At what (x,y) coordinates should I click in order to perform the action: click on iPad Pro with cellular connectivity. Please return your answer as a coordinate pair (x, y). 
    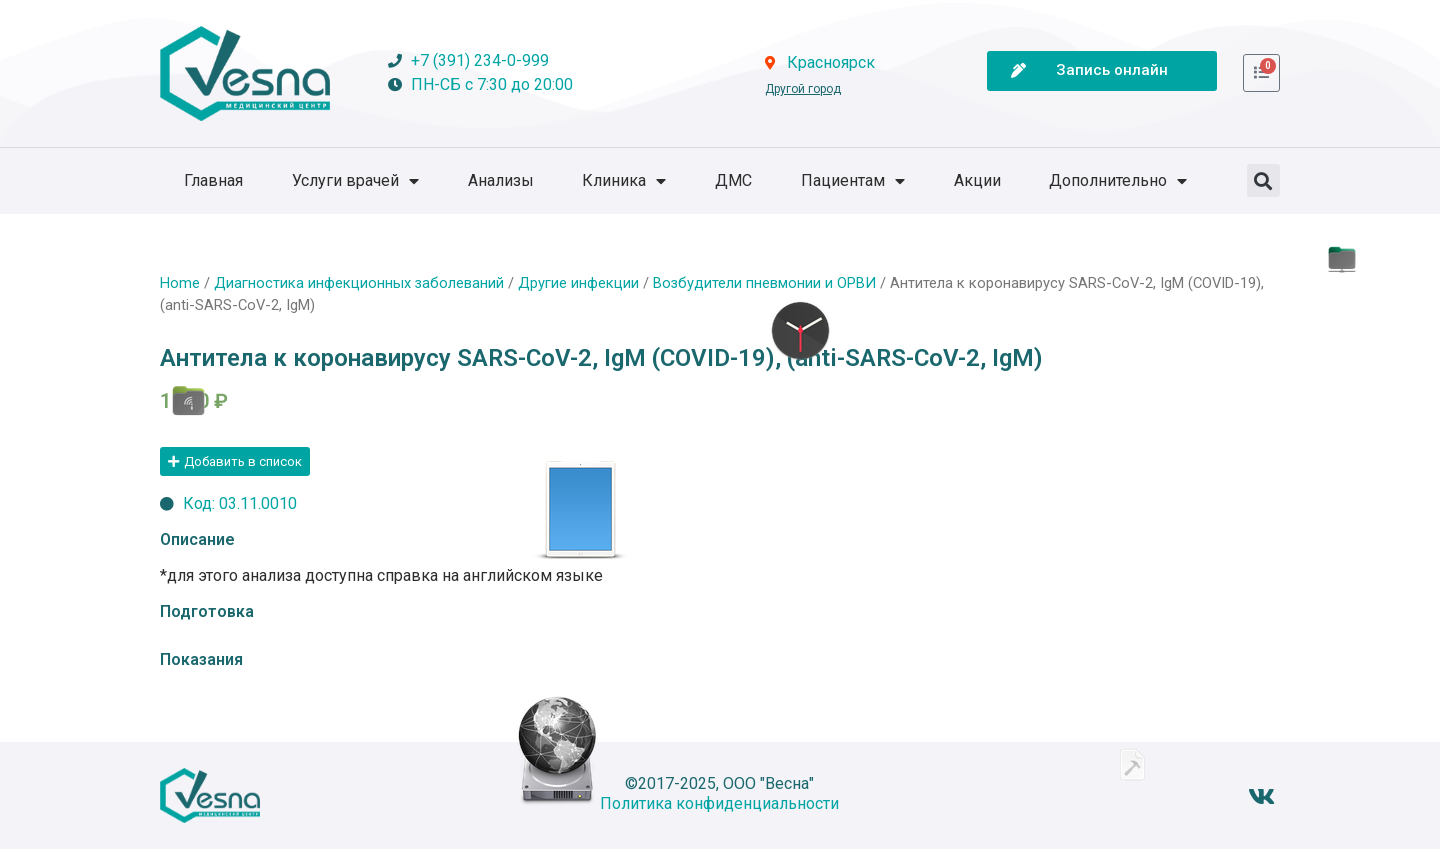
    Looking at the image, I should click on (580, 509).